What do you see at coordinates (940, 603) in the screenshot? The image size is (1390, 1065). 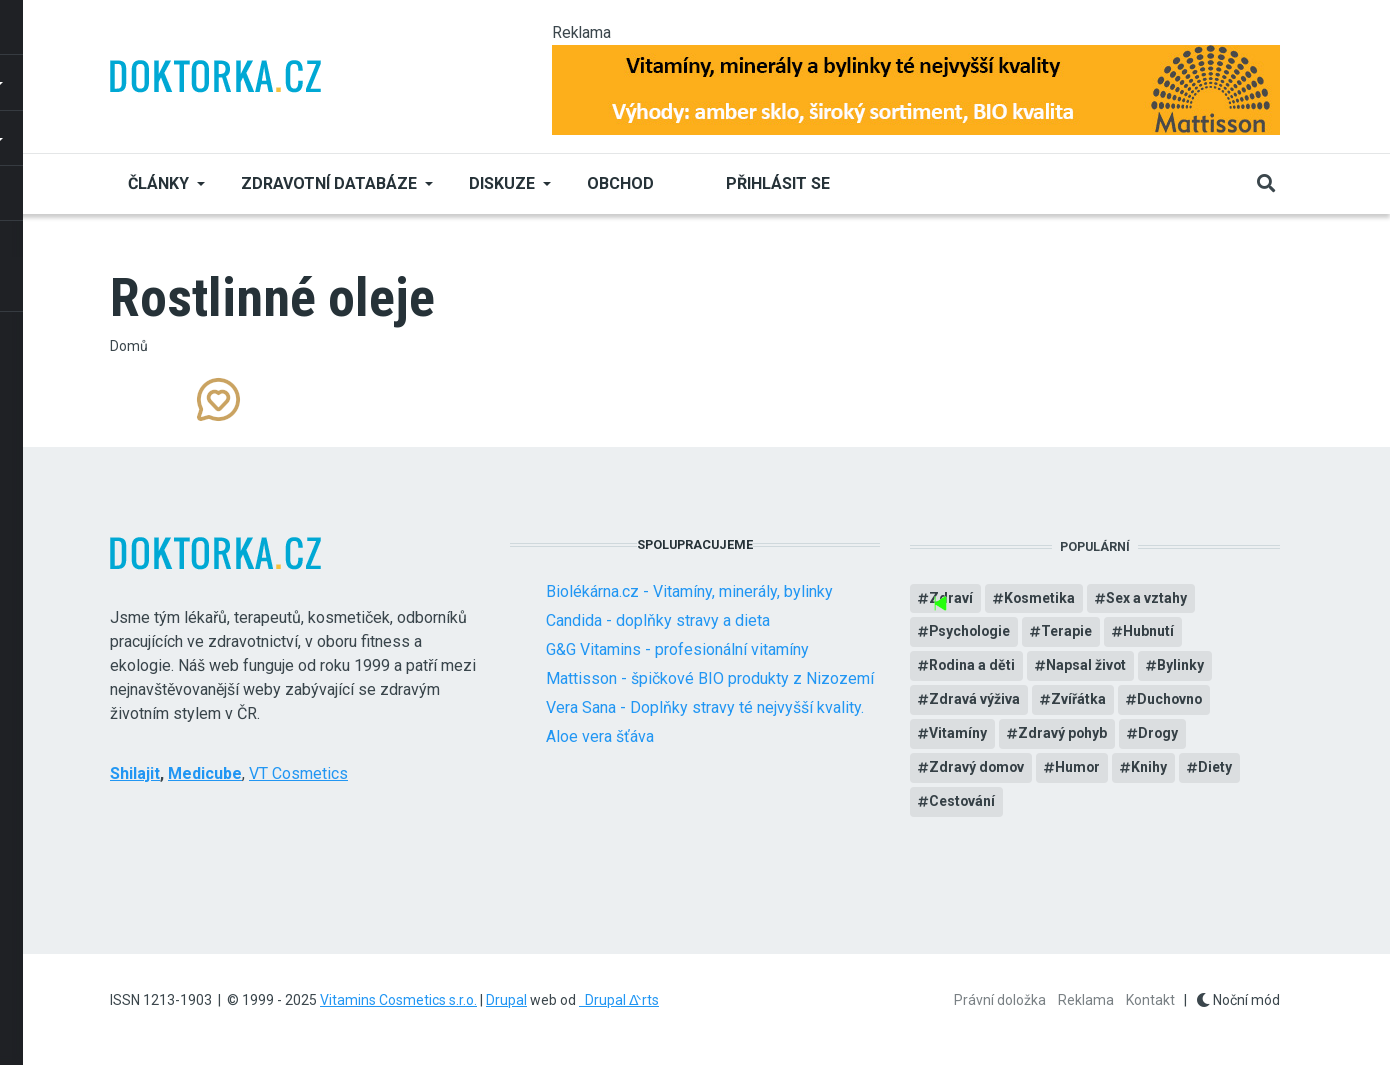 I see `skip to previous track` at bounding box center [940, 603].